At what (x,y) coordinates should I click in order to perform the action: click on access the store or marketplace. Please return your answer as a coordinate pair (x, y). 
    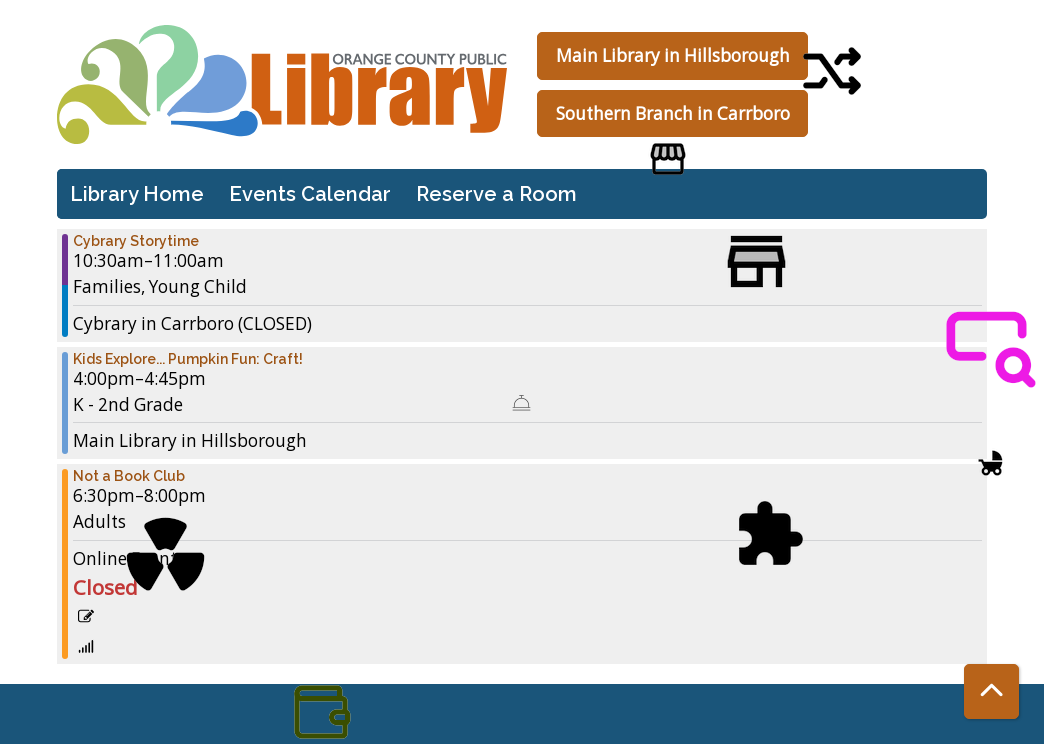
    Looking at the image, I should click on (756, 261).